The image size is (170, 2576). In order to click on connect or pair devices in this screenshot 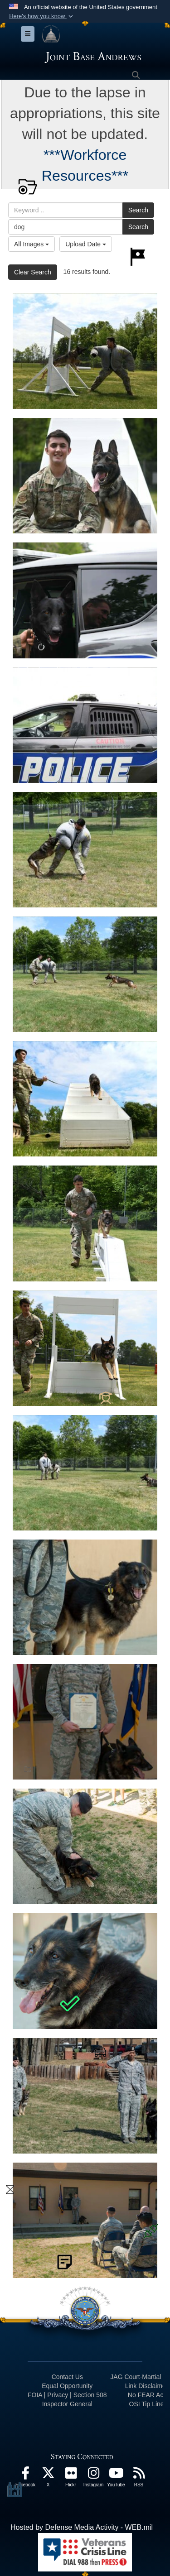, I will do `click(151, 2231)`.